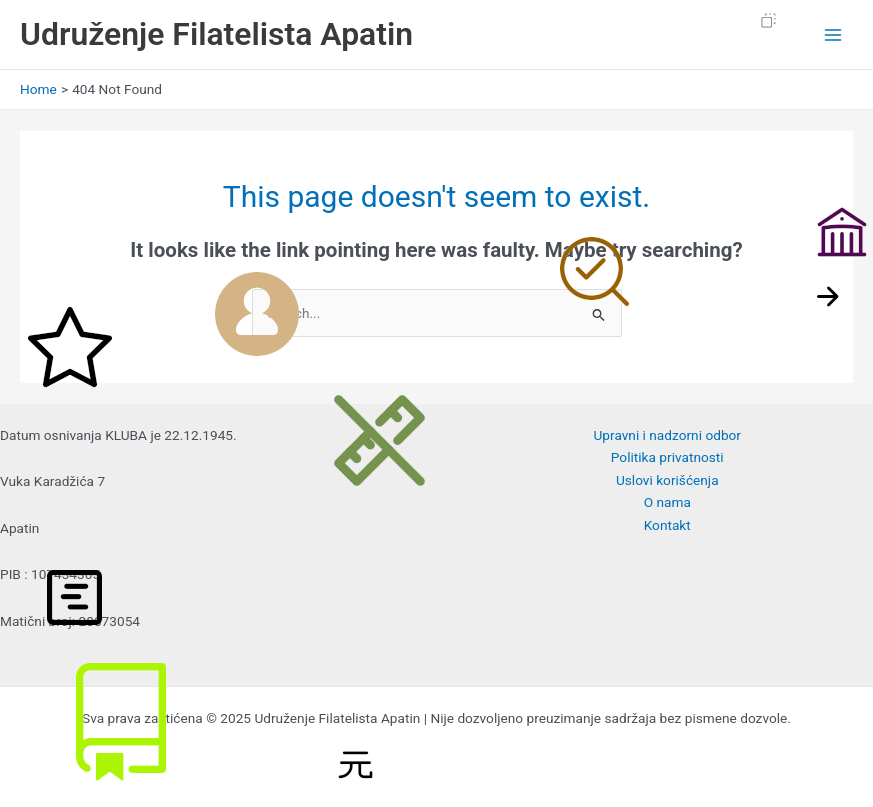 The height and width of the screenshot is (807, 873). I want to click on add item to favorites, so click(70, 351).